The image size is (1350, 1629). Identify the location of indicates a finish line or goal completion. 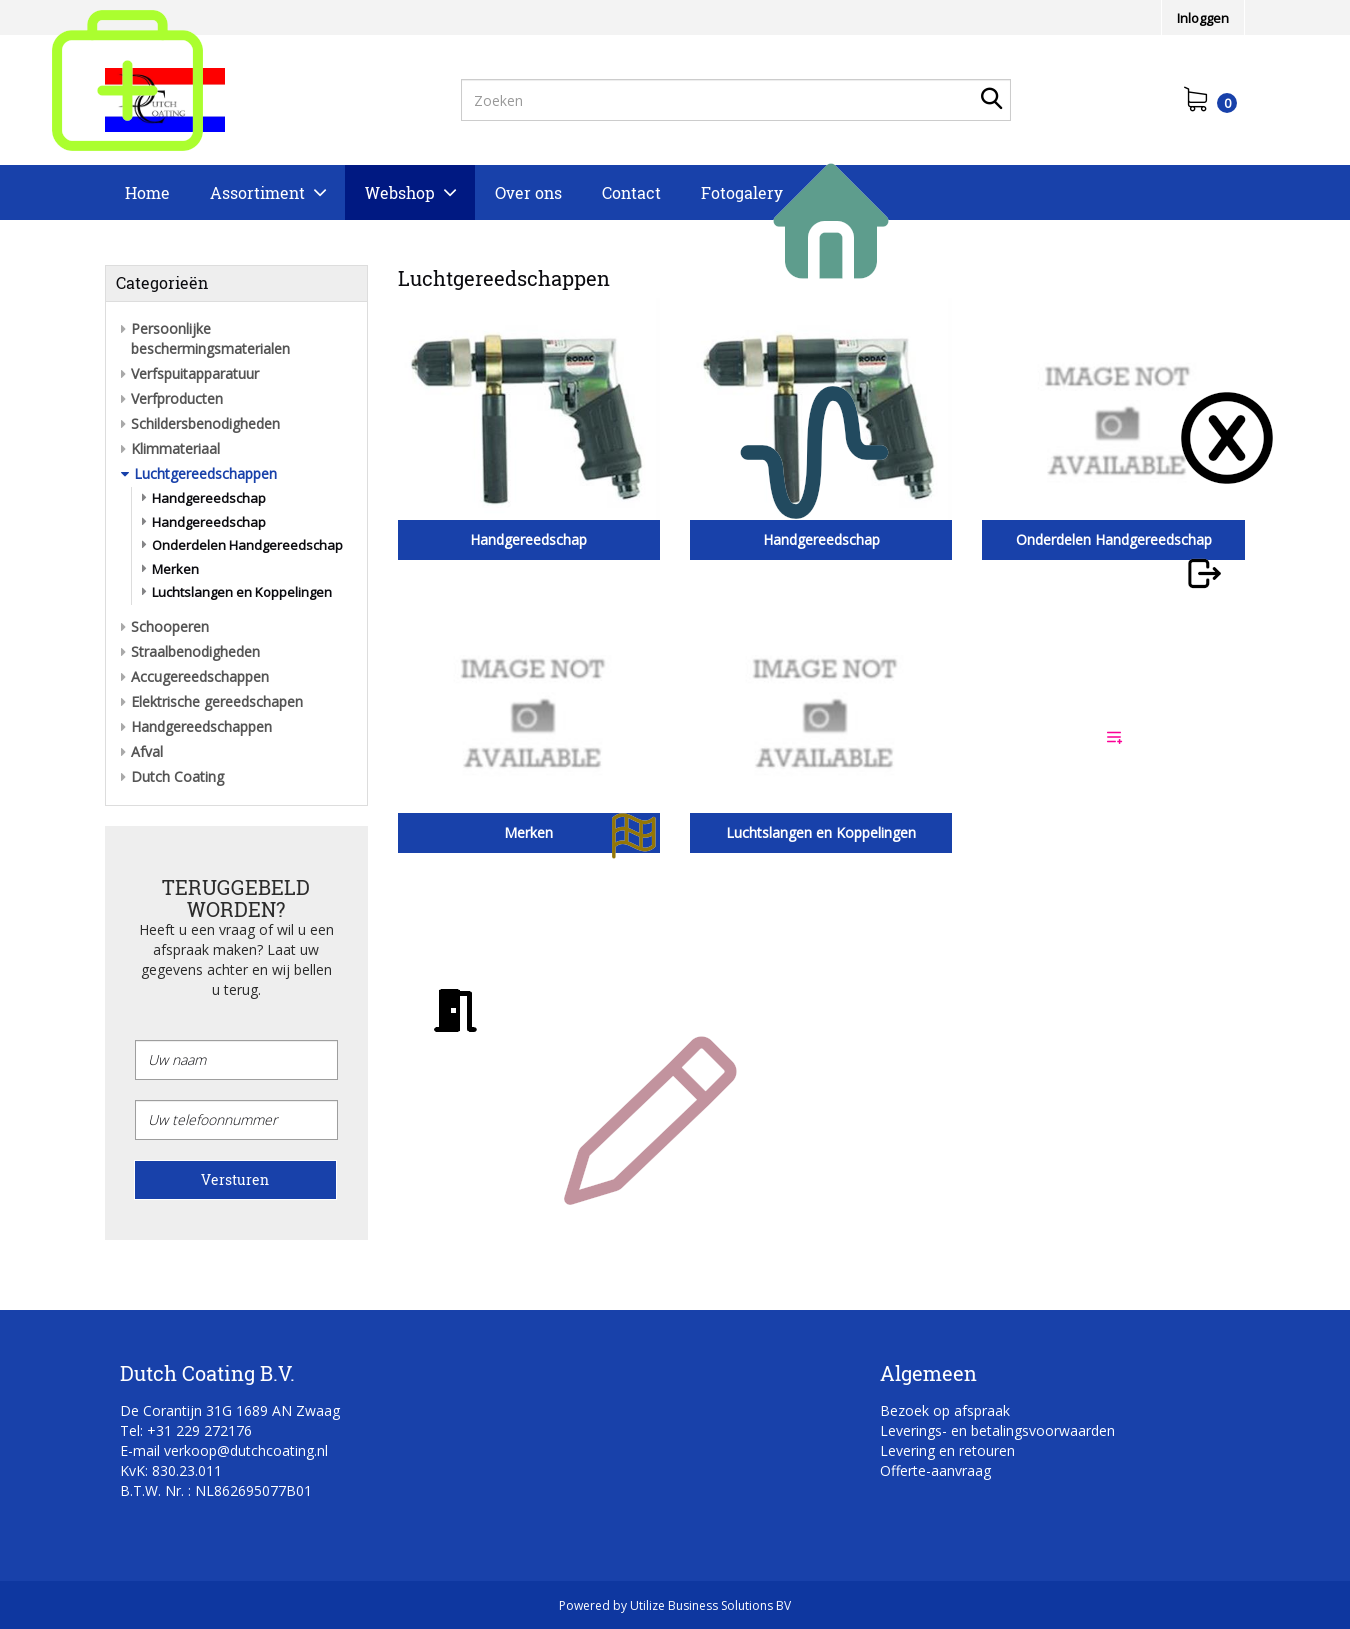
(632, 835).